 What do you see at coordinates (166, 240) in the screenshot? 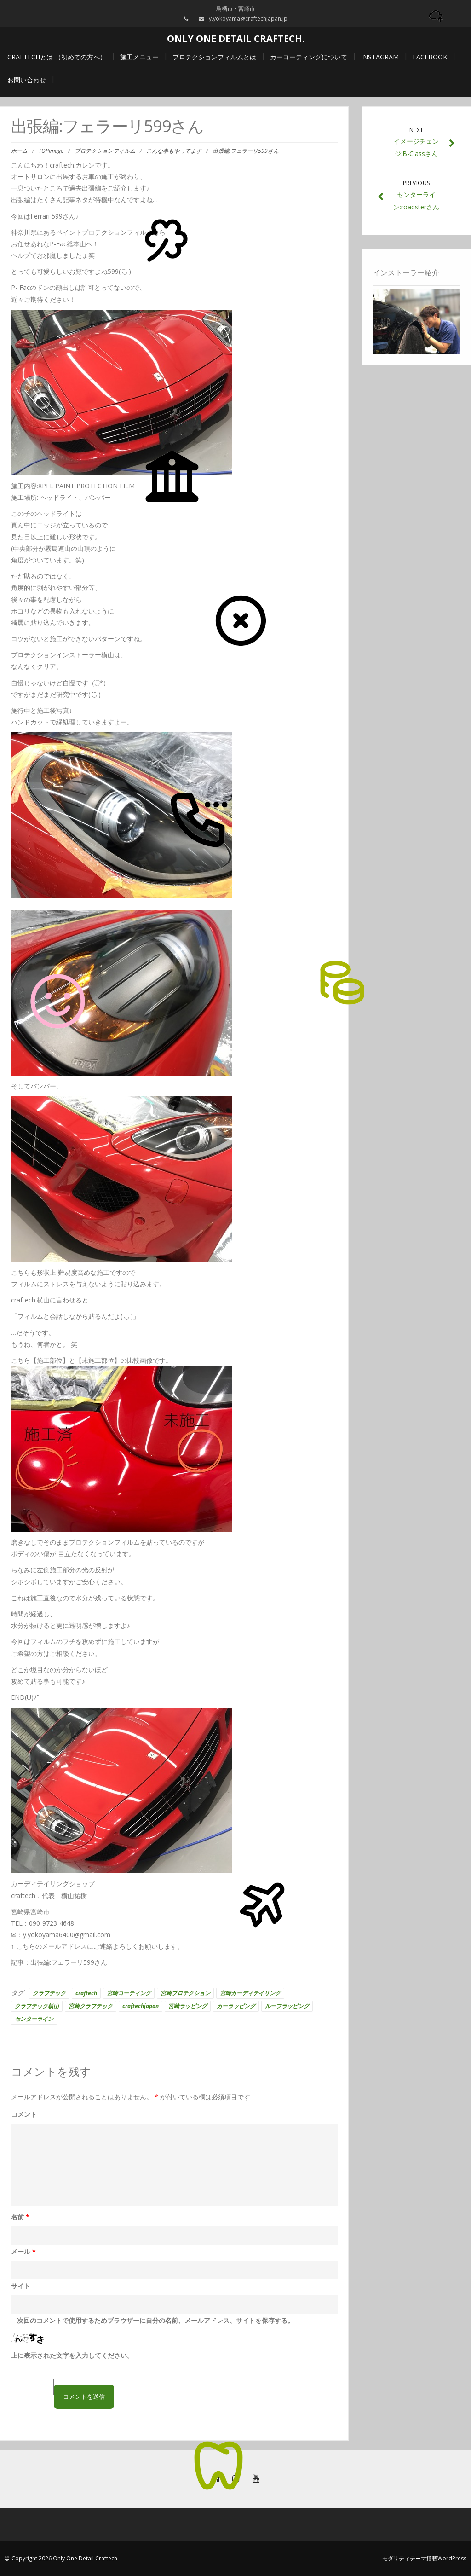
I see `indicates a michelin green star rating for sustainable restaurants` at bounding box center [166, 240].